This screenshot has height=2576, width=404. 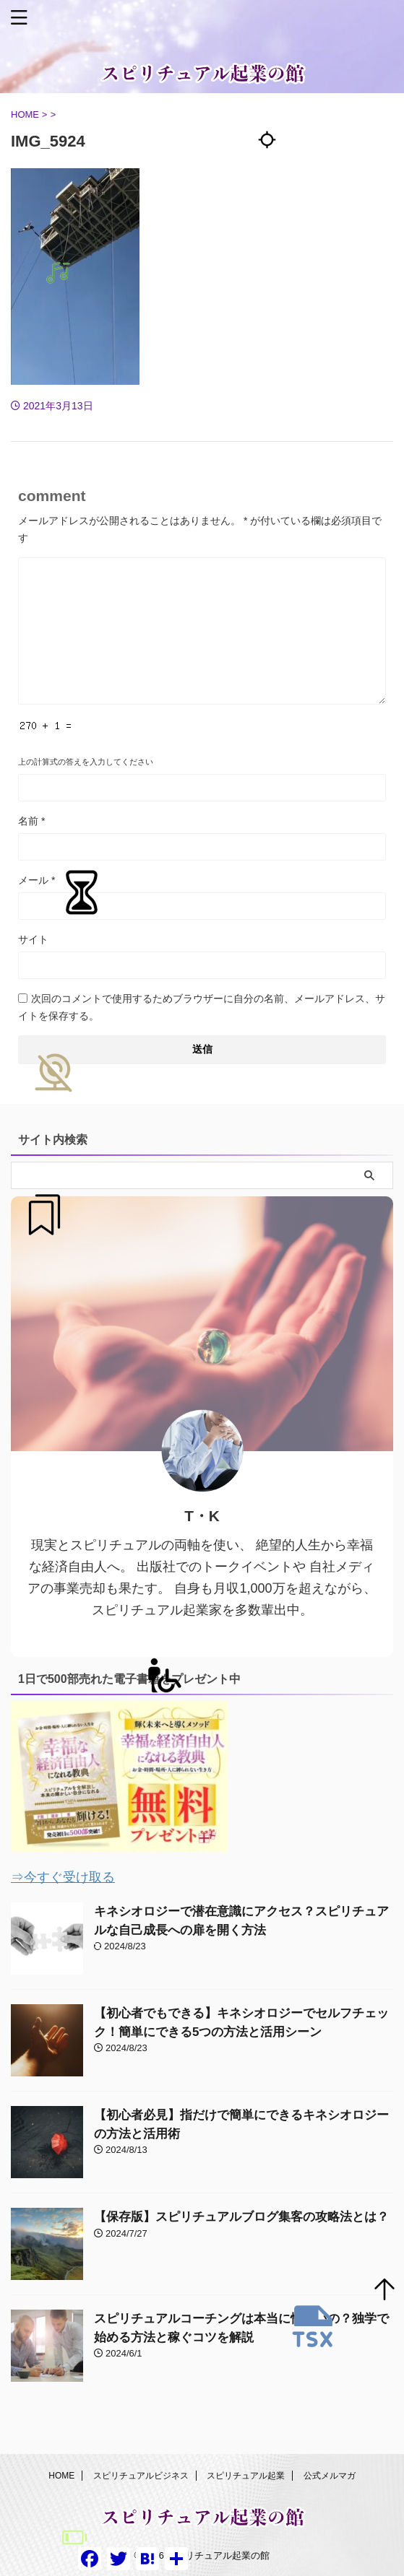 What do you see at coordinates (82, 892) in the screenshot?
I see `indicates loading or processing in progress` at bounding box center [82, 892].